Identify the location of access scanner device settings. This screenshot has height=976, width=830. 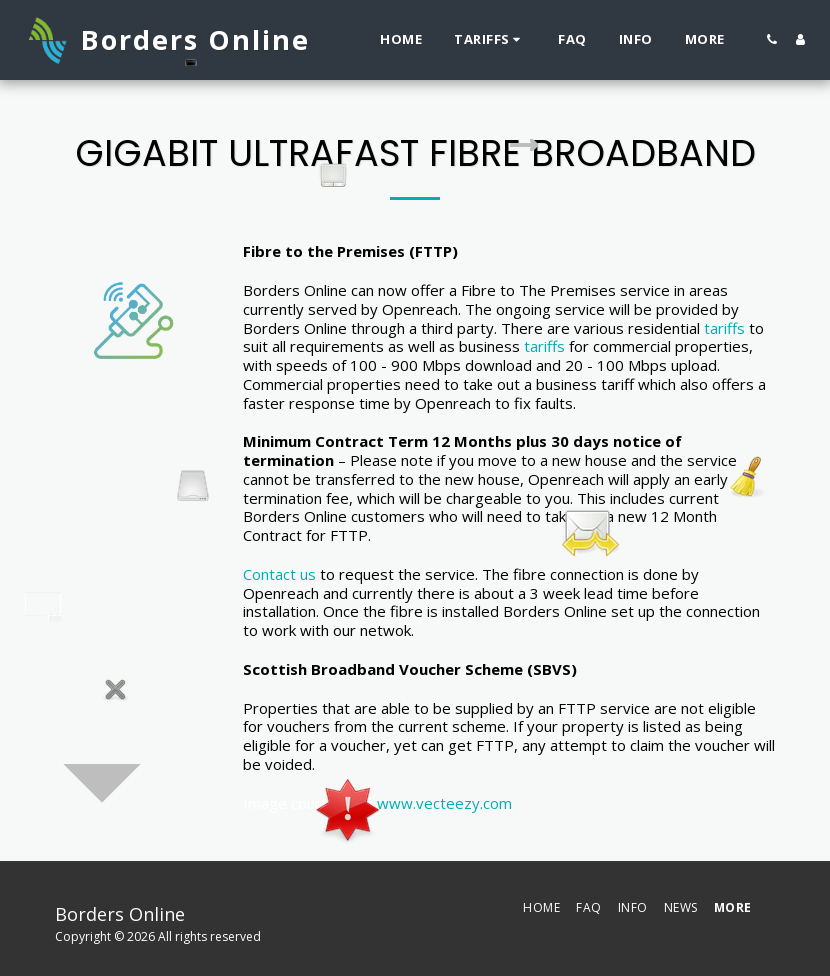
(193, 486).